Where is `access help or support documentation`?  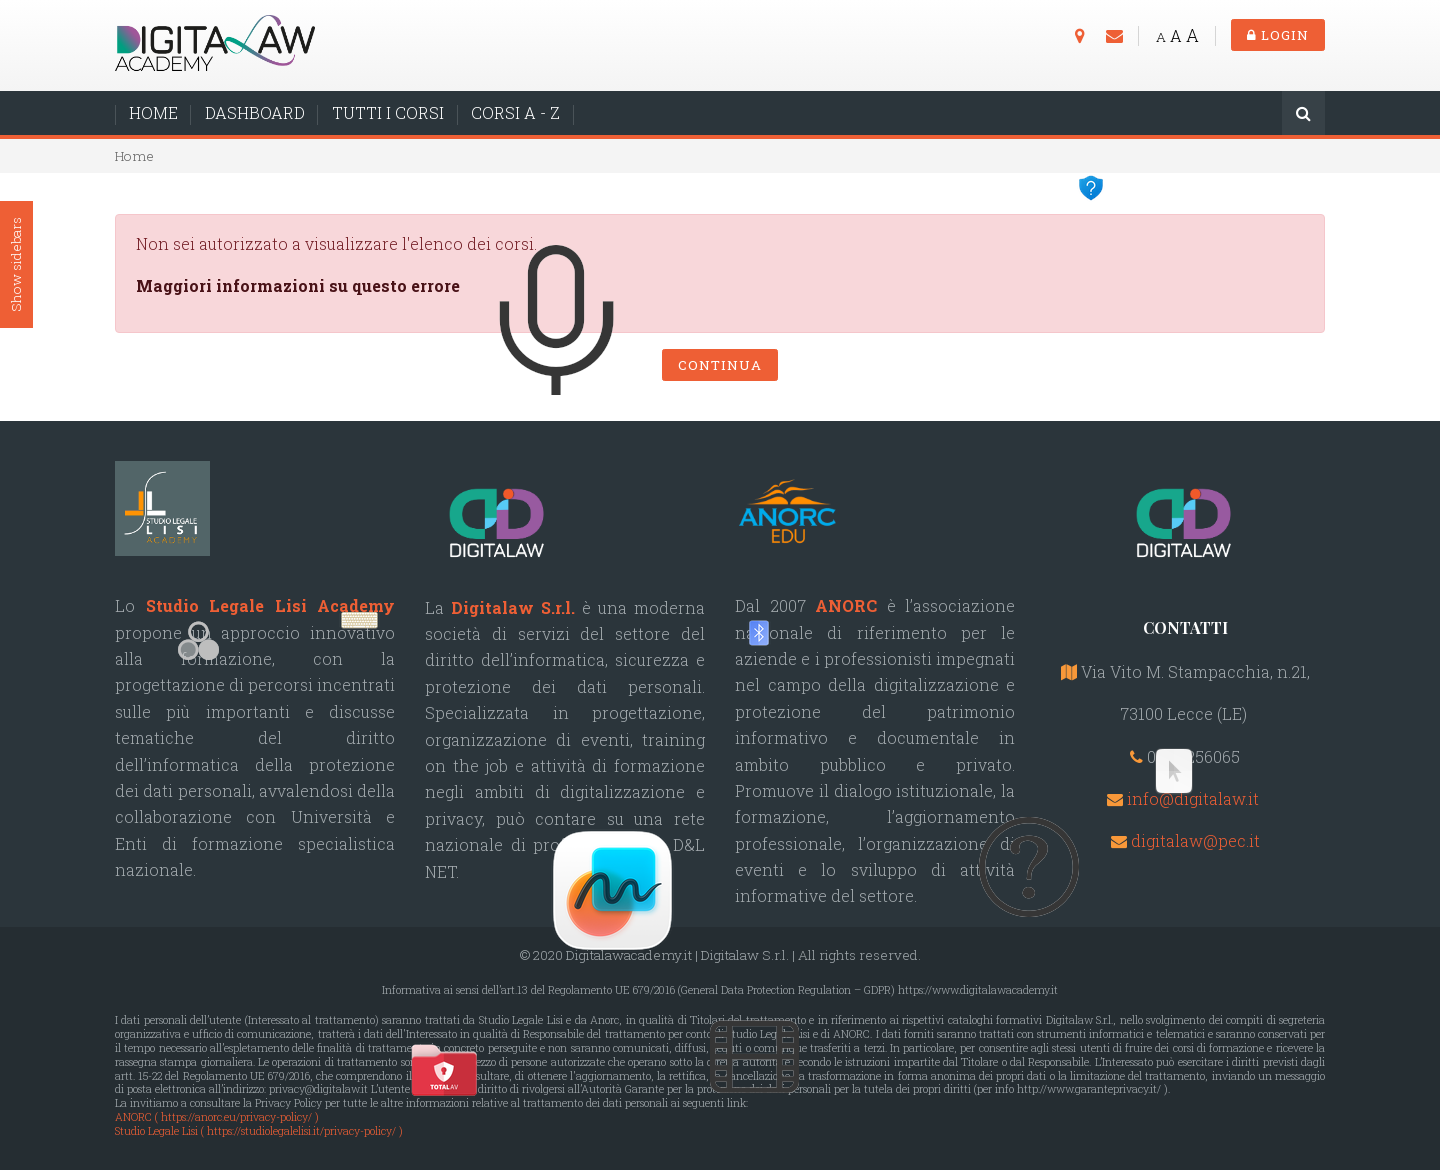 access help or support documentation is located at coordinates (1029, 867).